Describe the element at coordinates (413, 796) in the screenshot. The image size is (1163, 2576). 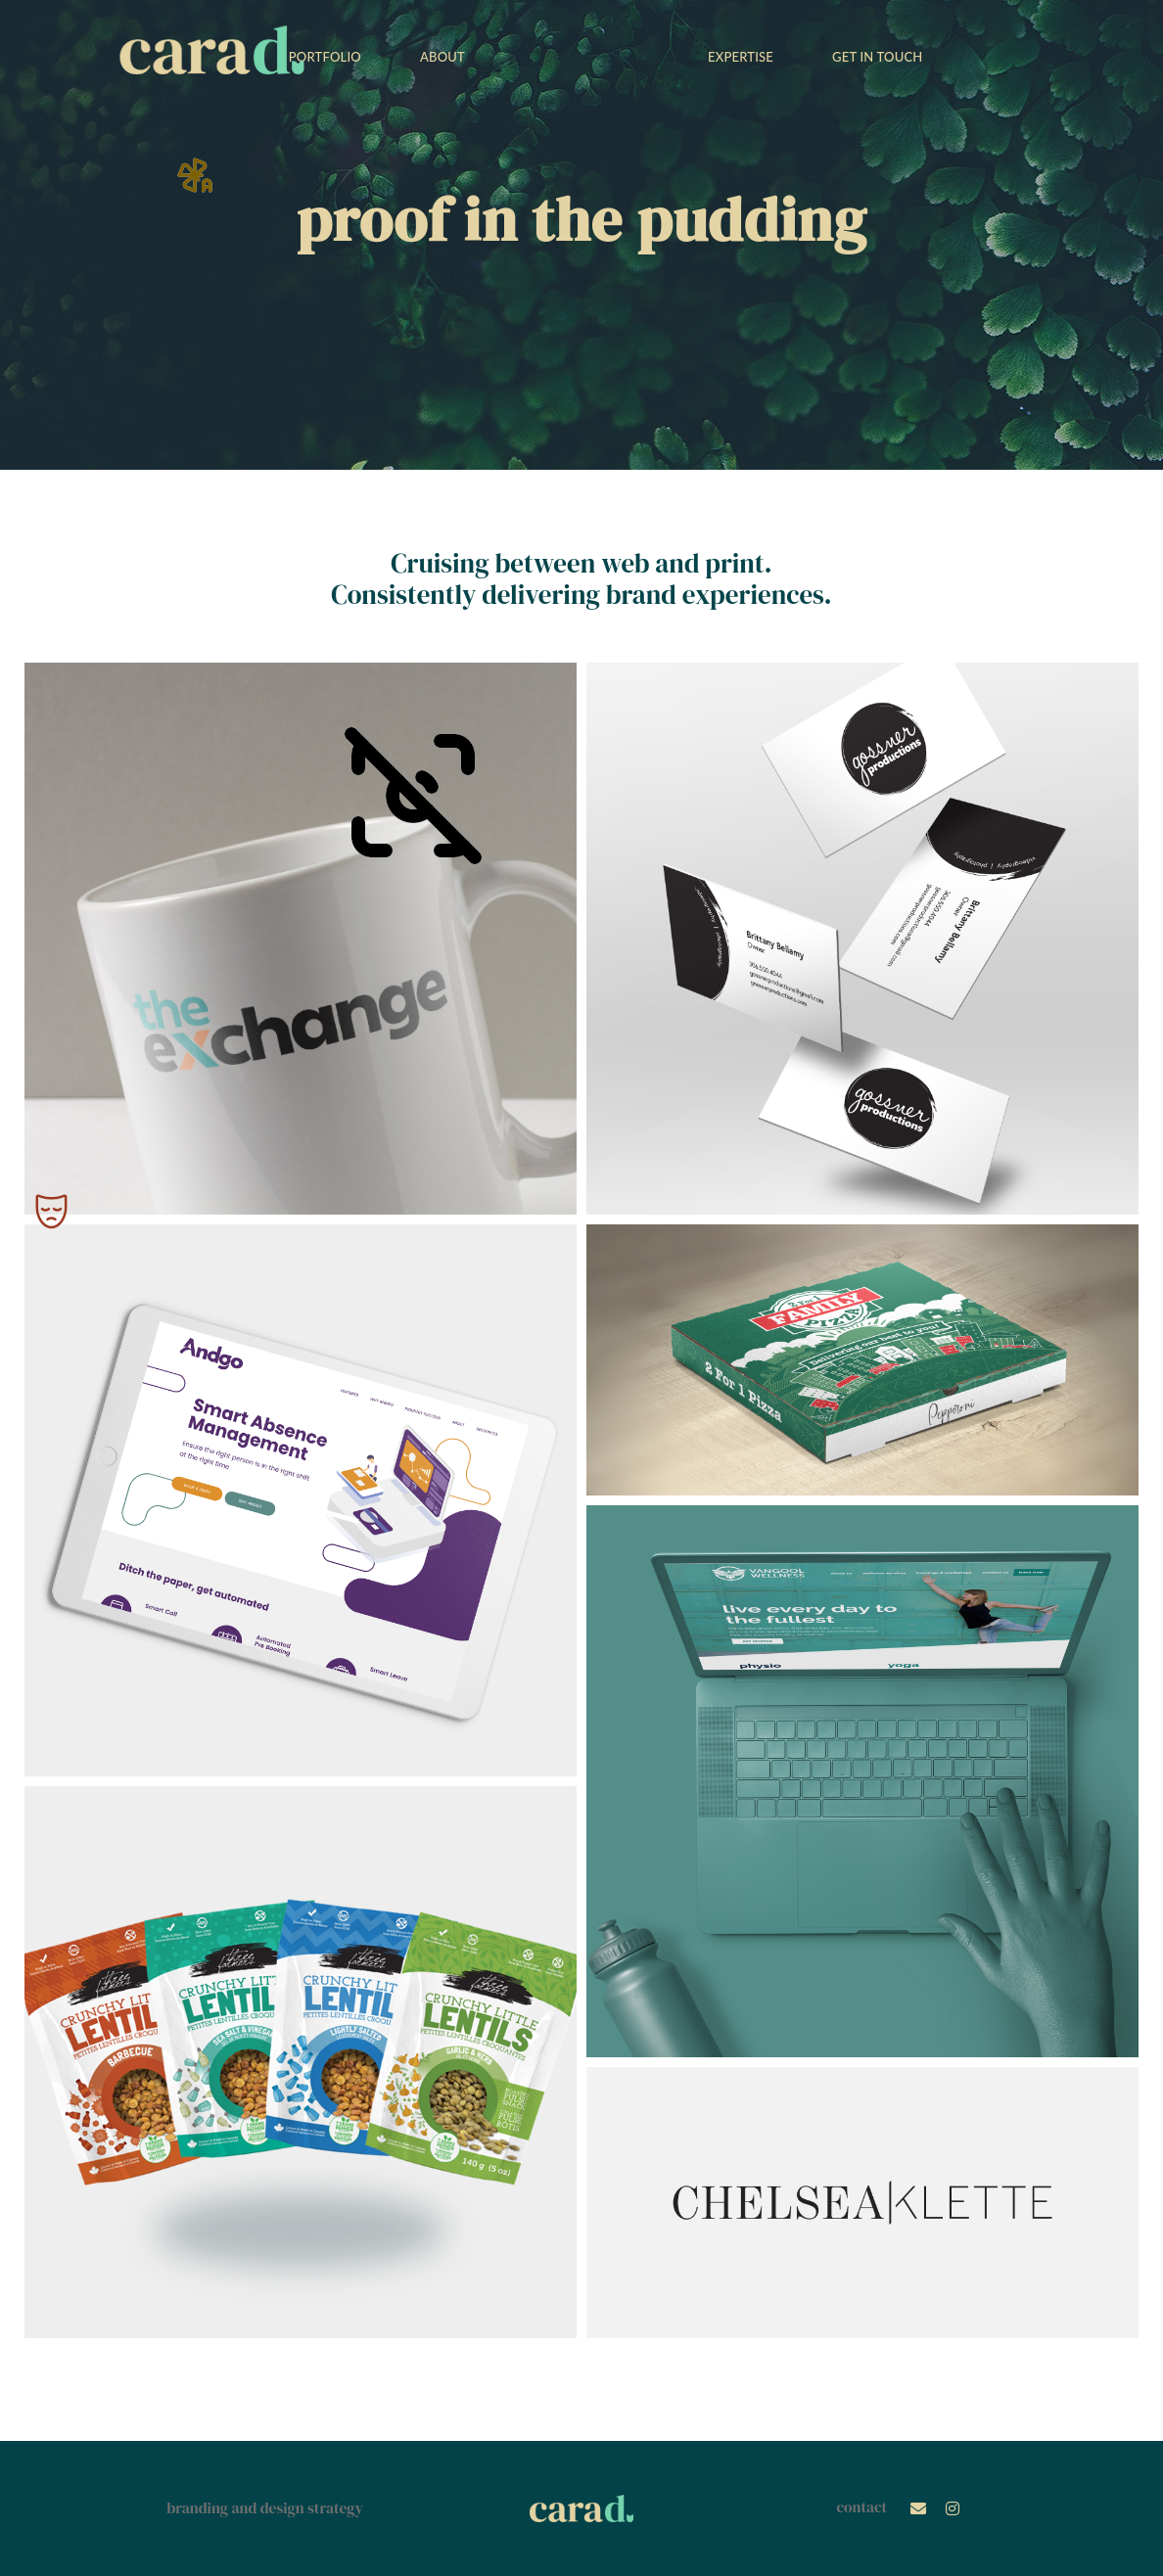
I see `screen capture disabled` at that location.